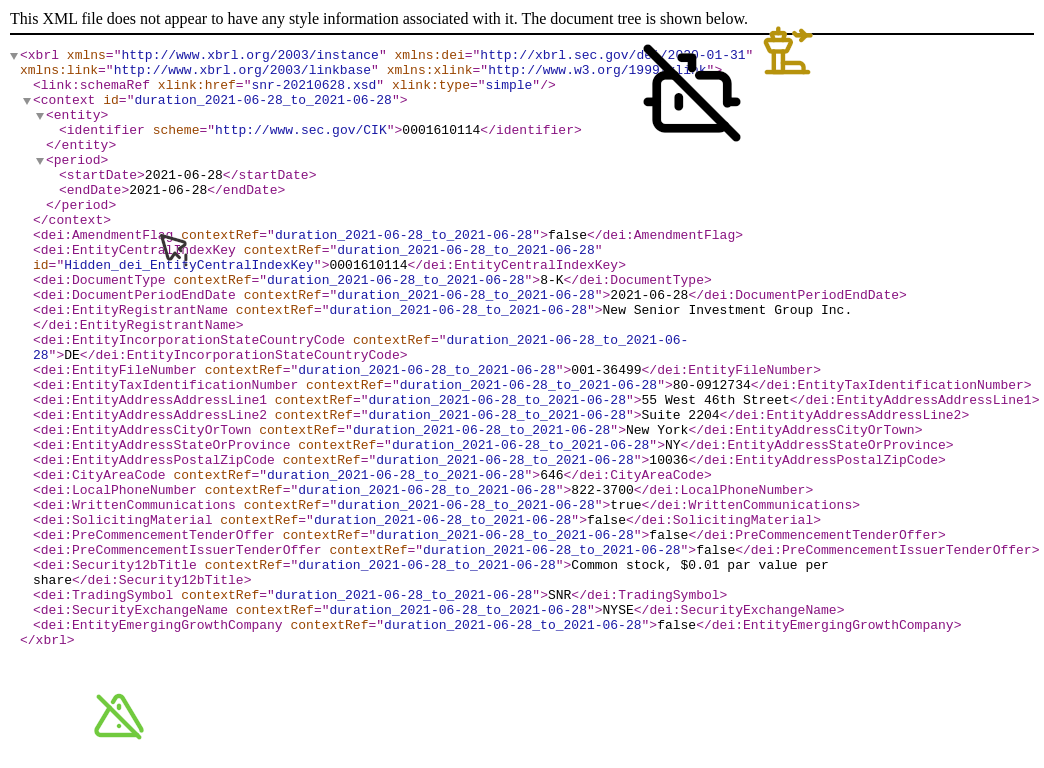  I want to click on cursor error or interaction warning, so click(174, 248).